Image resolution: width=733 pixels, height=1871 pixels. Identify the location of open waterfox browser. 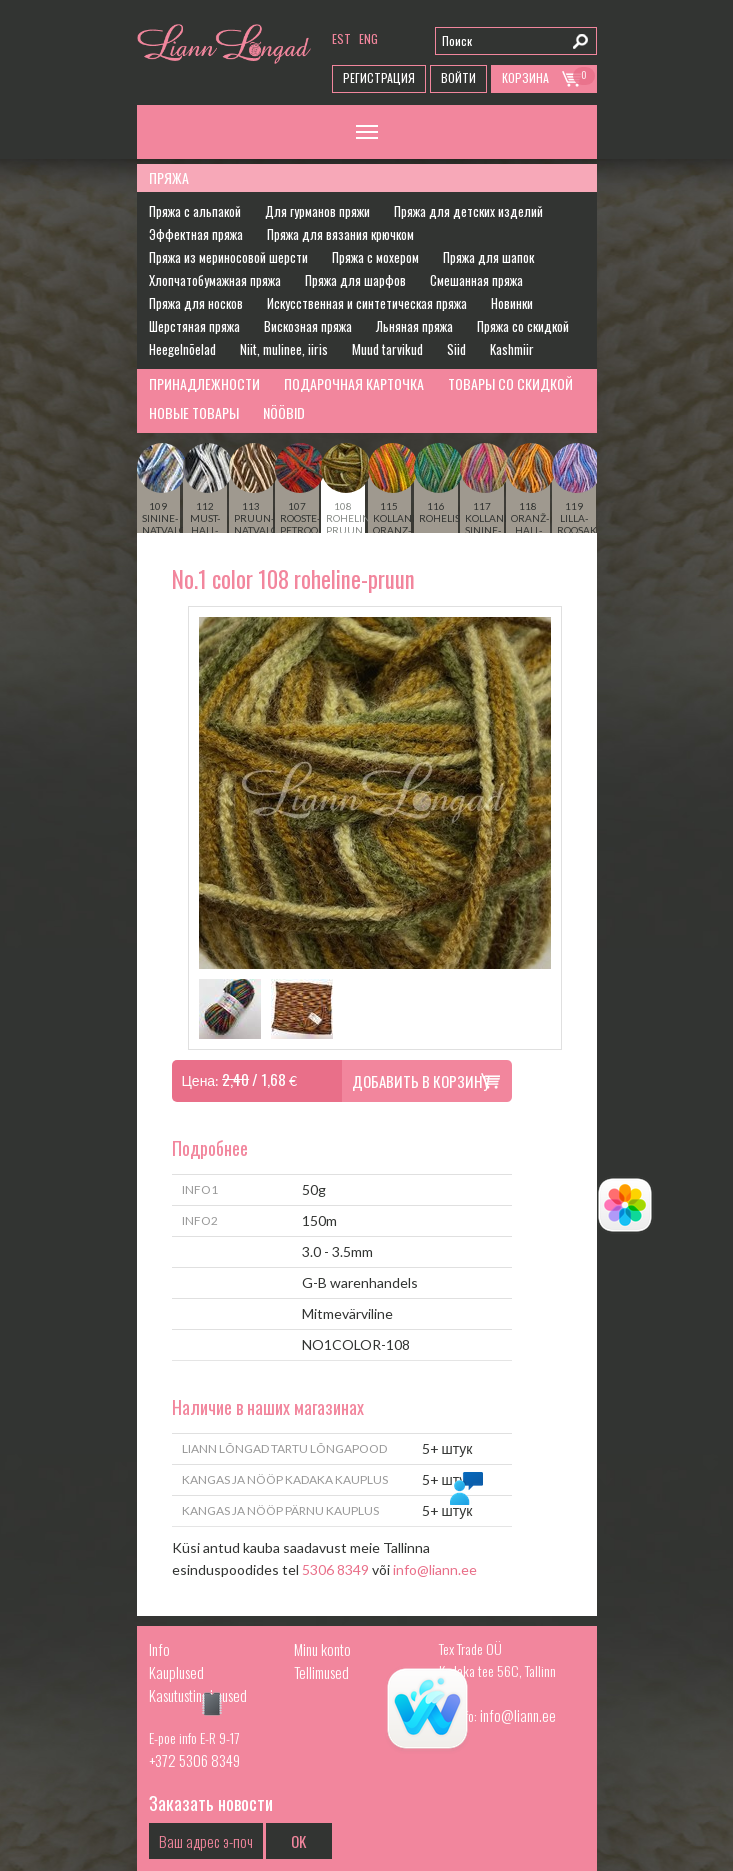
(427, 1708).